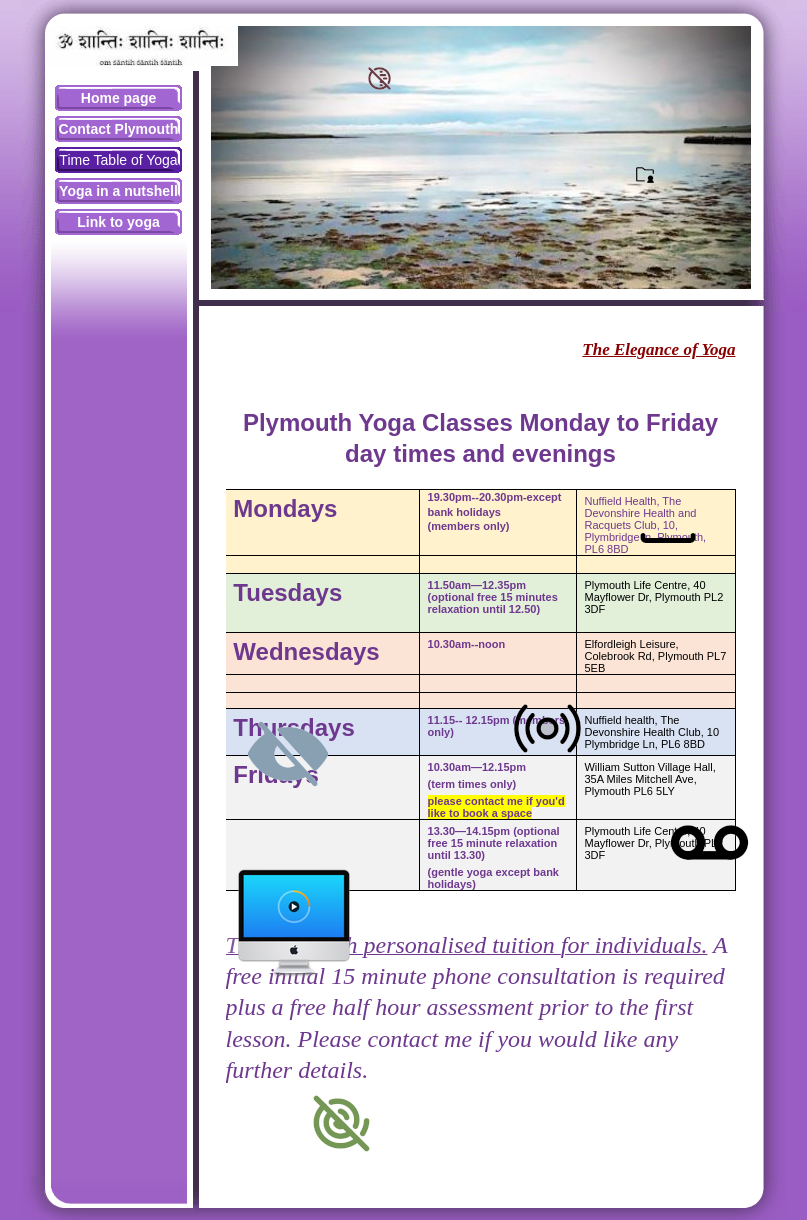 The image size is (807, 1220). I want to click on start a live broadcast or stream, so click(547, 728).